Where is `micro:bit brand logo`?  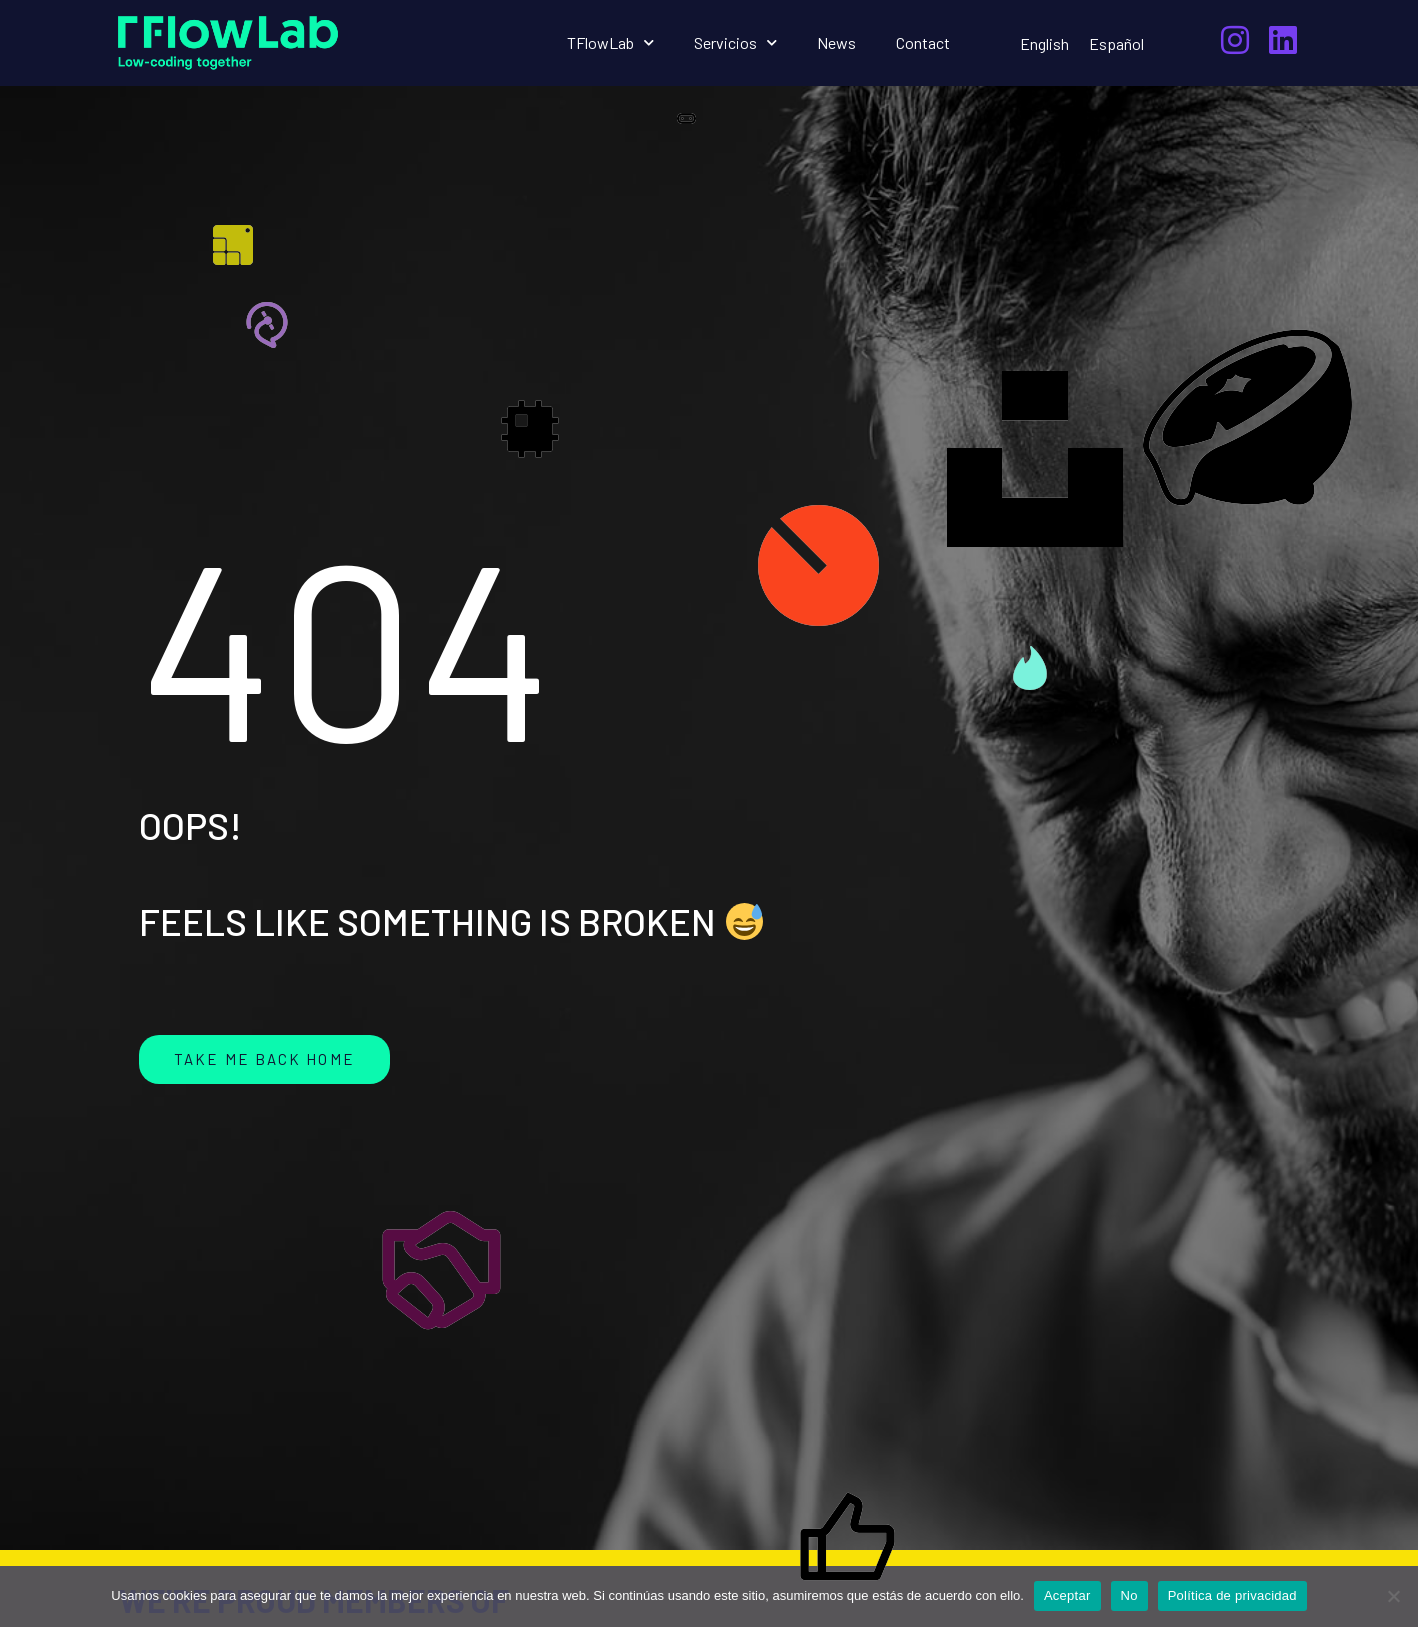 micro:bit brand logo is located at coordinates (686, 118).